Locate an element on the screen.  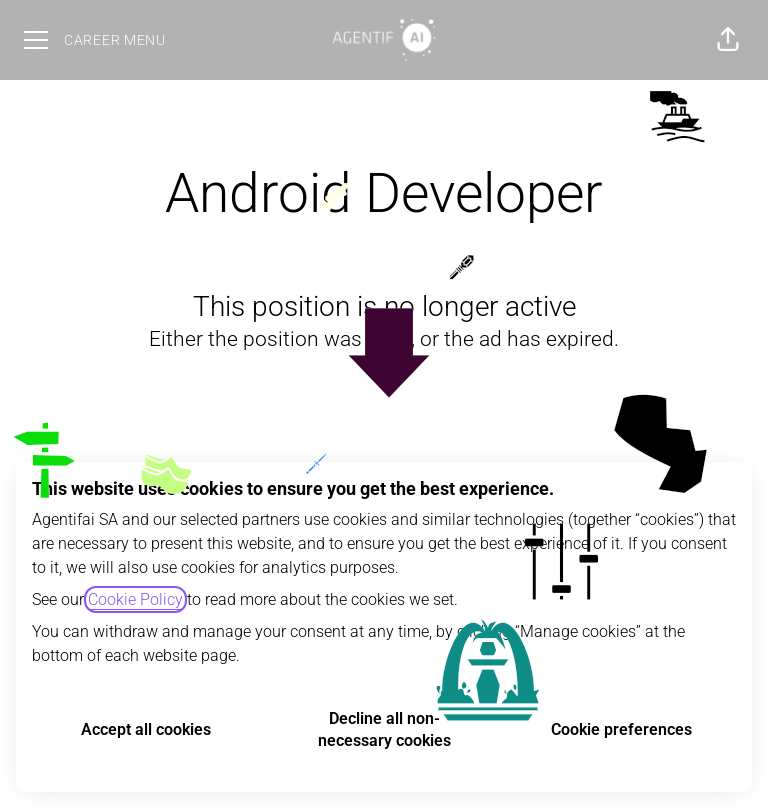
wooden clogs footwear item in a game inventory is located at coordinates (166, 474).